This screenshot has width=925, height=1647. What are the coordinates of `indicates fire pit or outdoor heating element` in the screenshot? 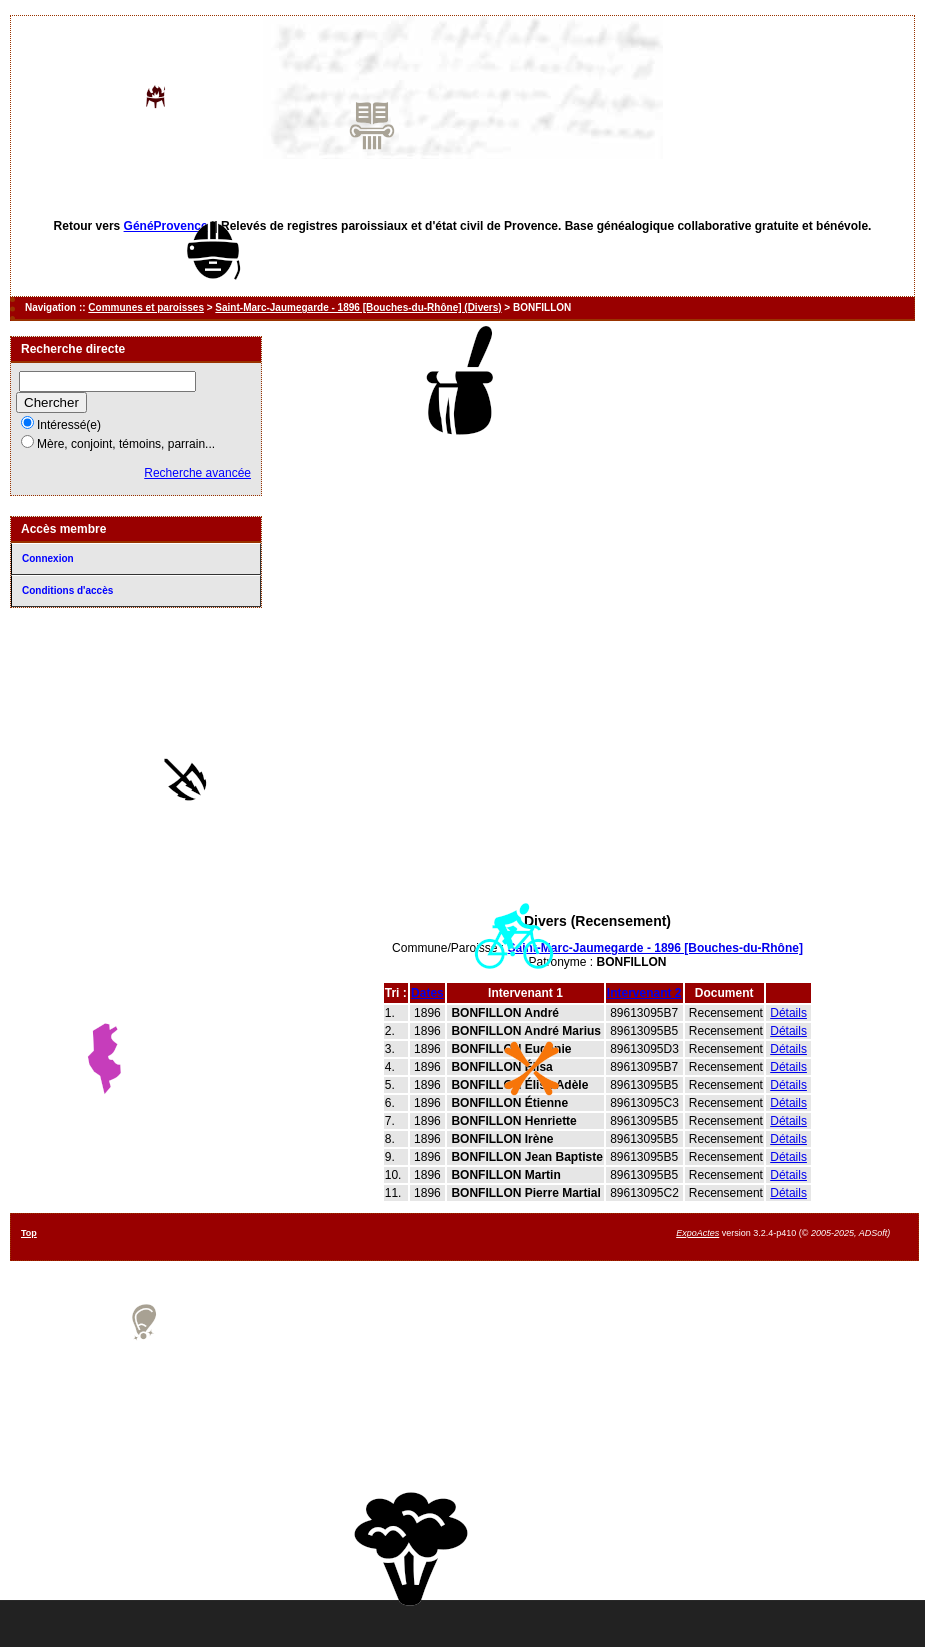 It's located at (155, 96).